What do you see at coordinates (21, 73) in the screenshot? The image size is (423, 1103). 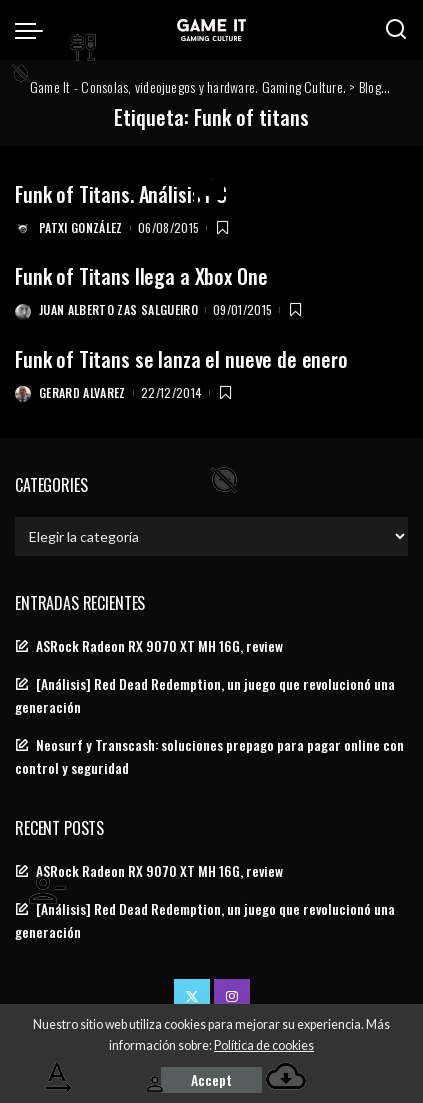 I see `disable water or liquid-related features` at bounding box center [21, 73].